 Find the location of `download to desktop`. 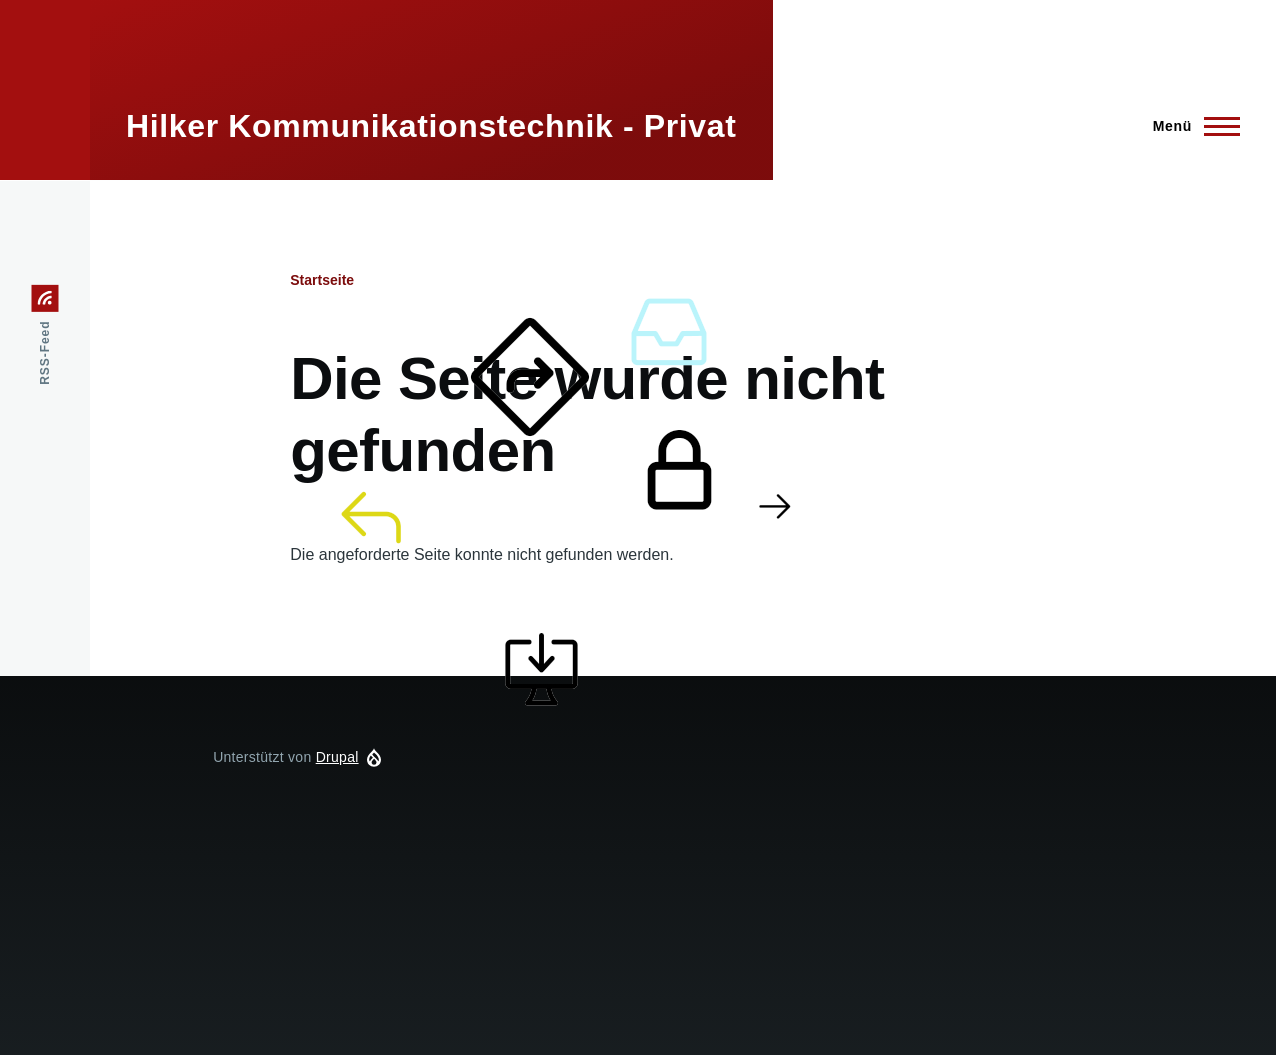

download to desktop is located at coordinates (541, 672).